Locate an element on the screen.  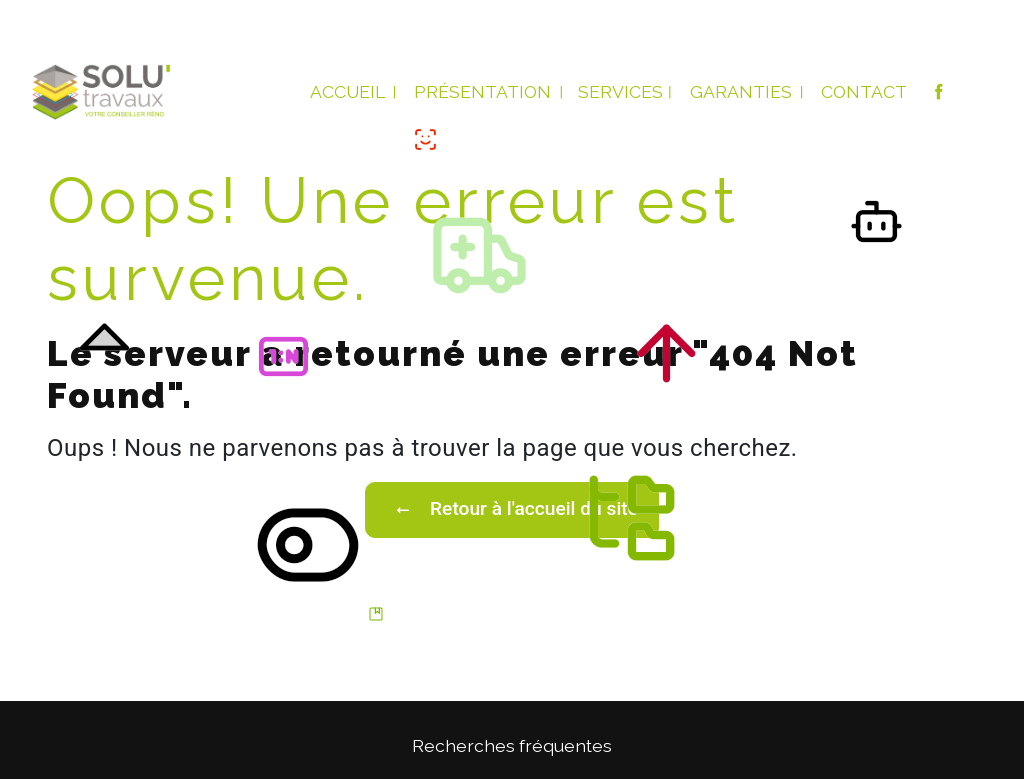
toggle switch in off position is located at coordinates (308, 545).